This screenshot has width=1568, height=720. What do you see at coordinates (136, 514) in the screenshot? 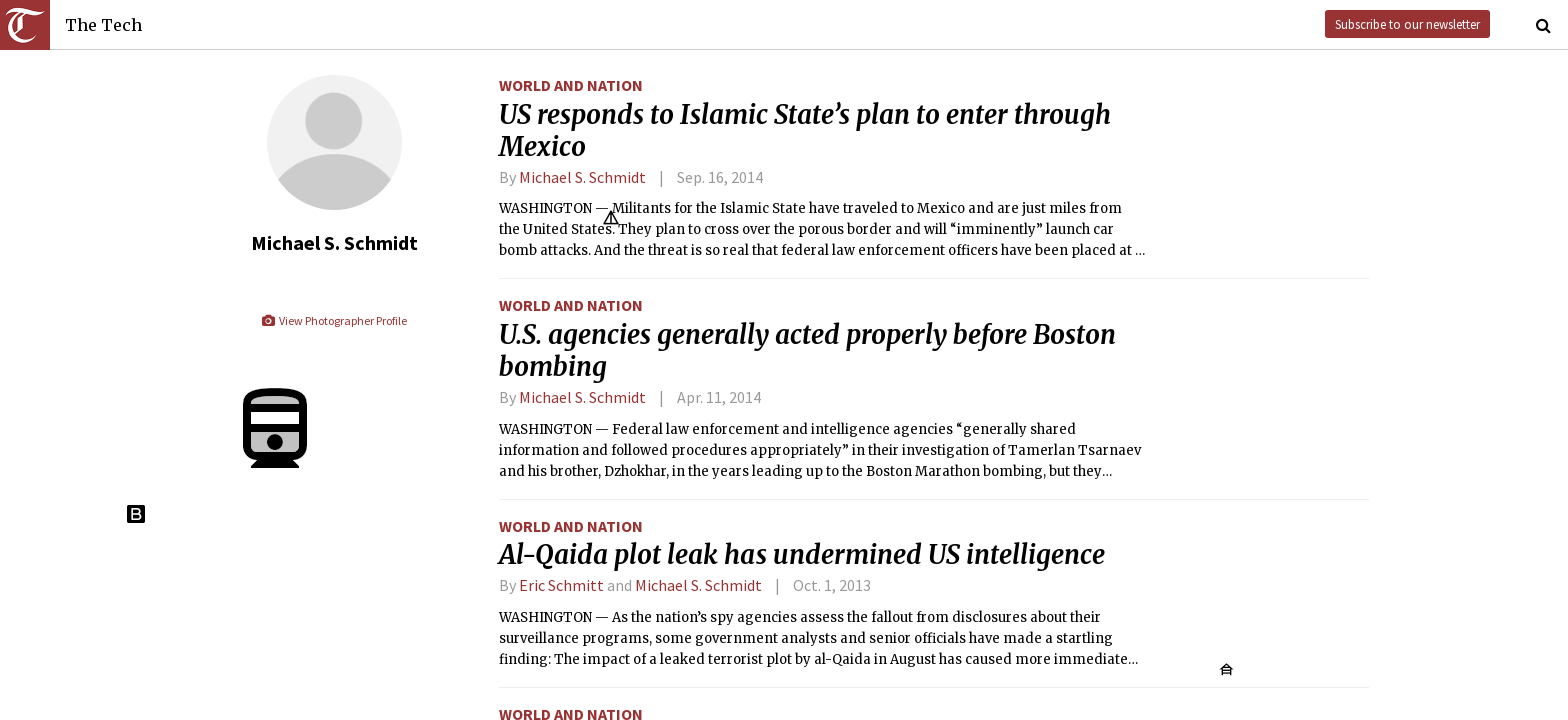
I see `apply bold formatting to selected text` at bounding box center [136, 514].